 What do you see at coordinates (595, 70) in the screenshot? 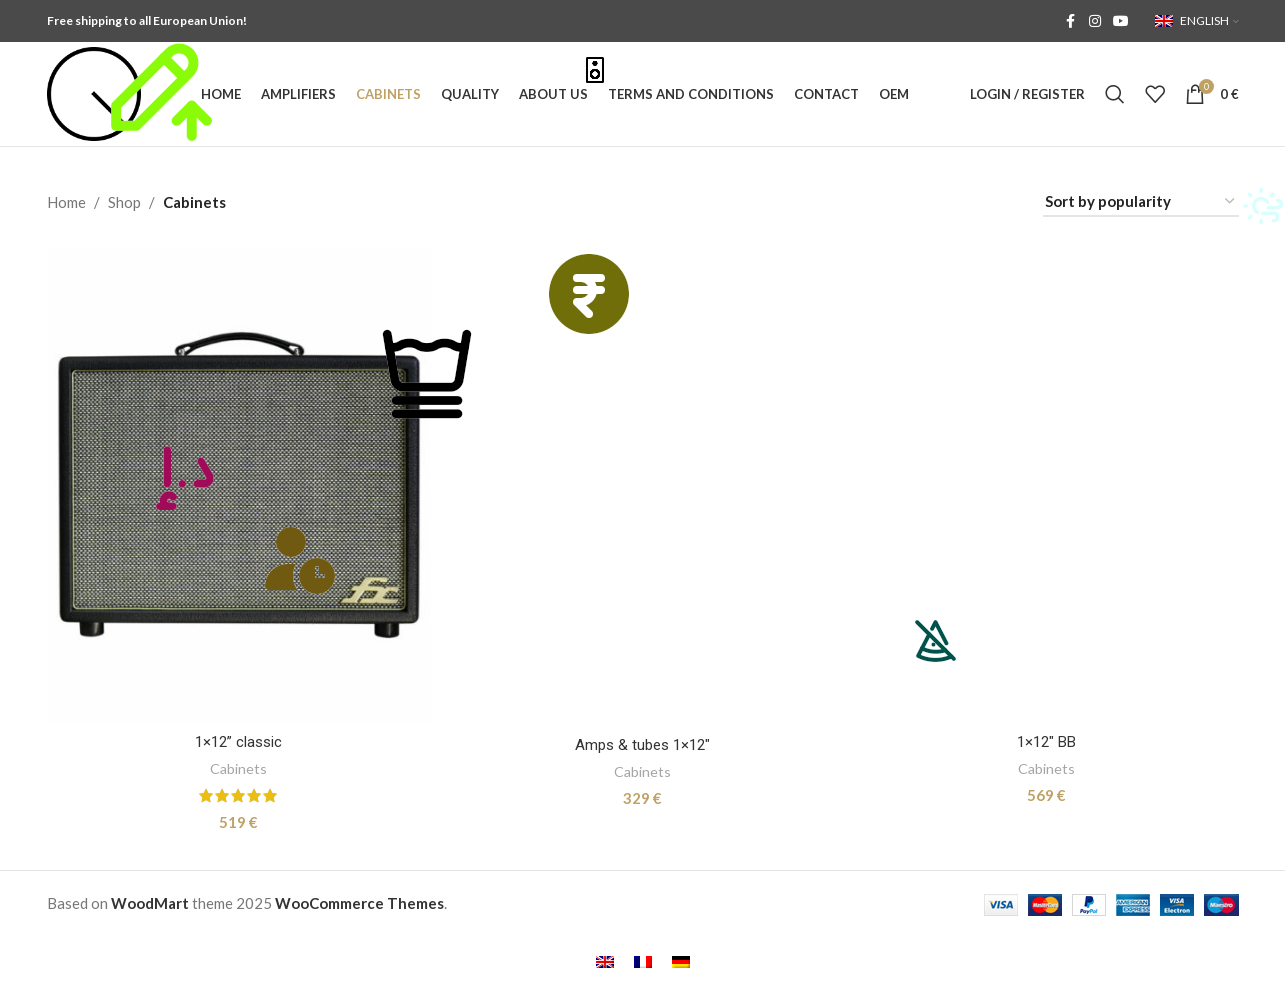
I see `adjust speaker or audio output settings` at bounding box center [595, 70].